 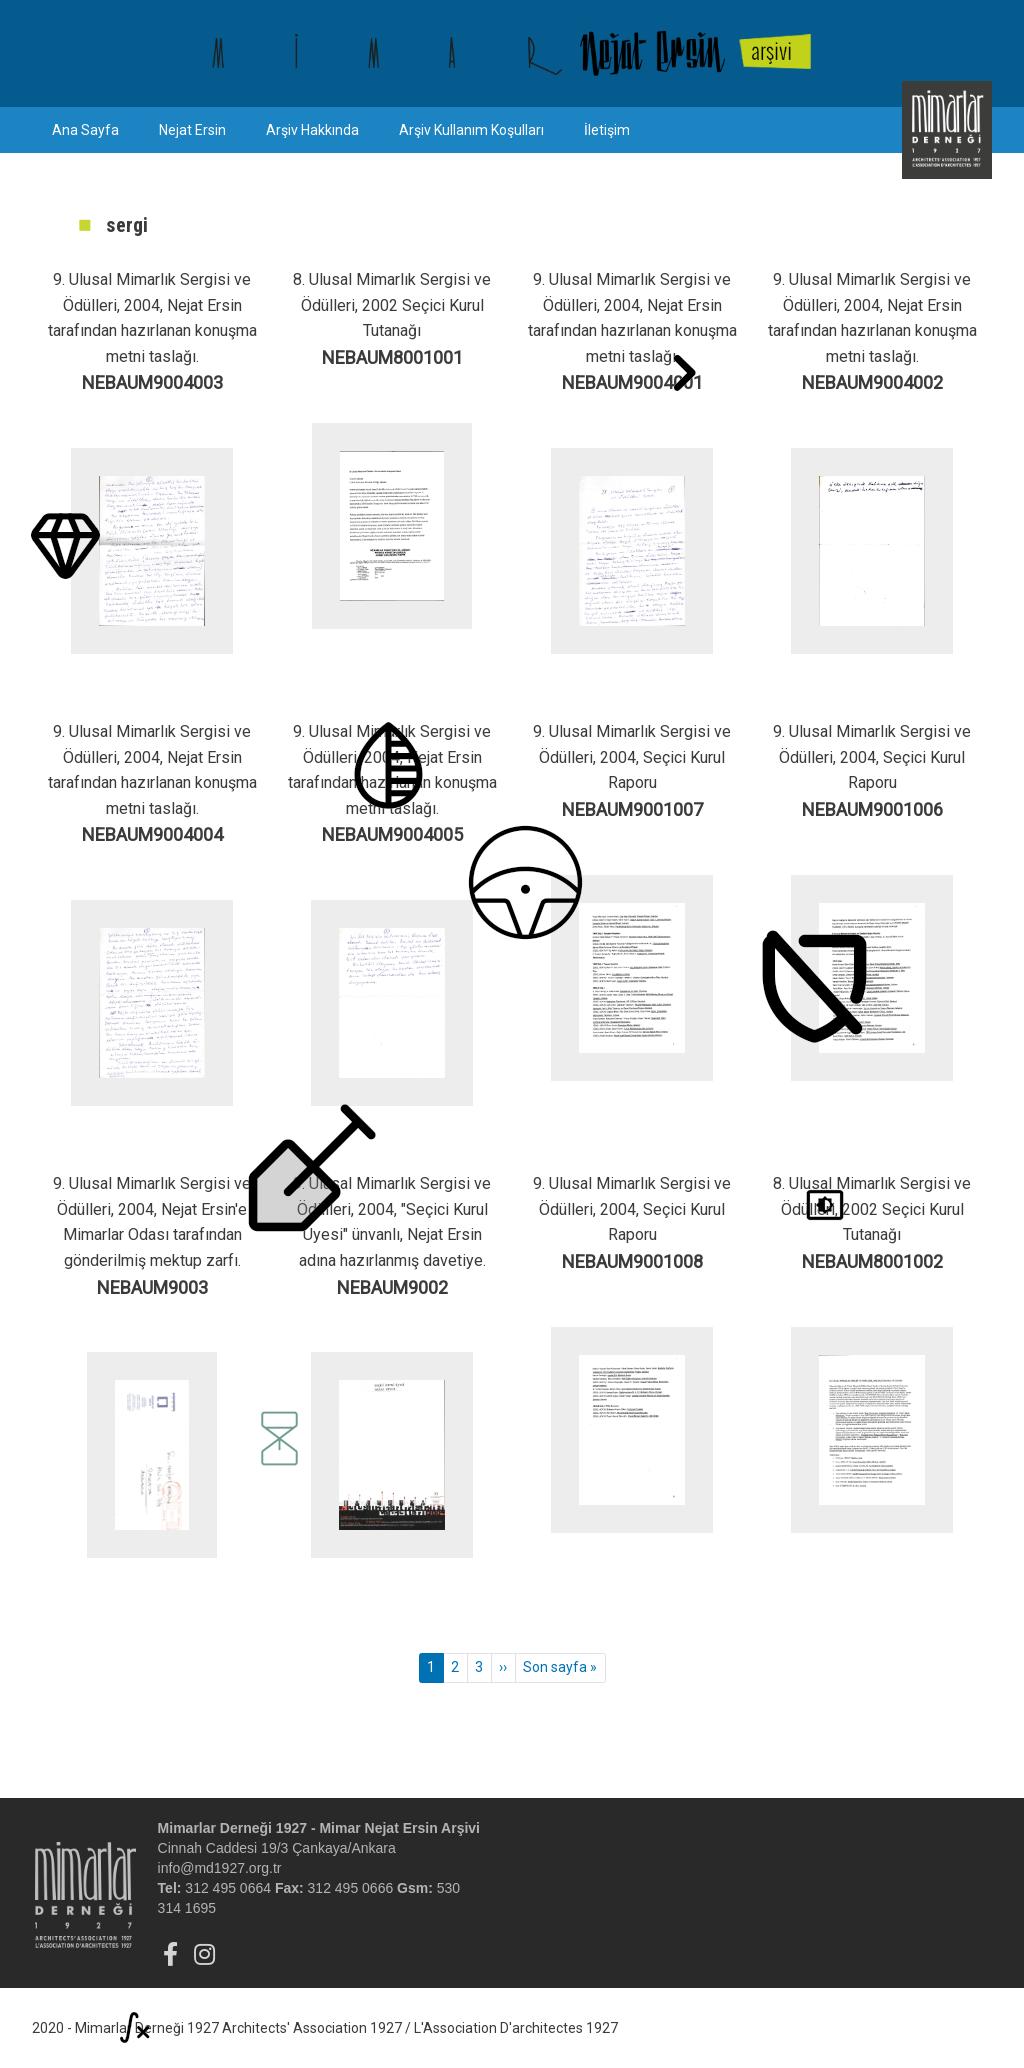 What do you see at coordinates (525, 882) in the screenshot?
I see `access driving or navigation mode` at bounding box center [525, 882].